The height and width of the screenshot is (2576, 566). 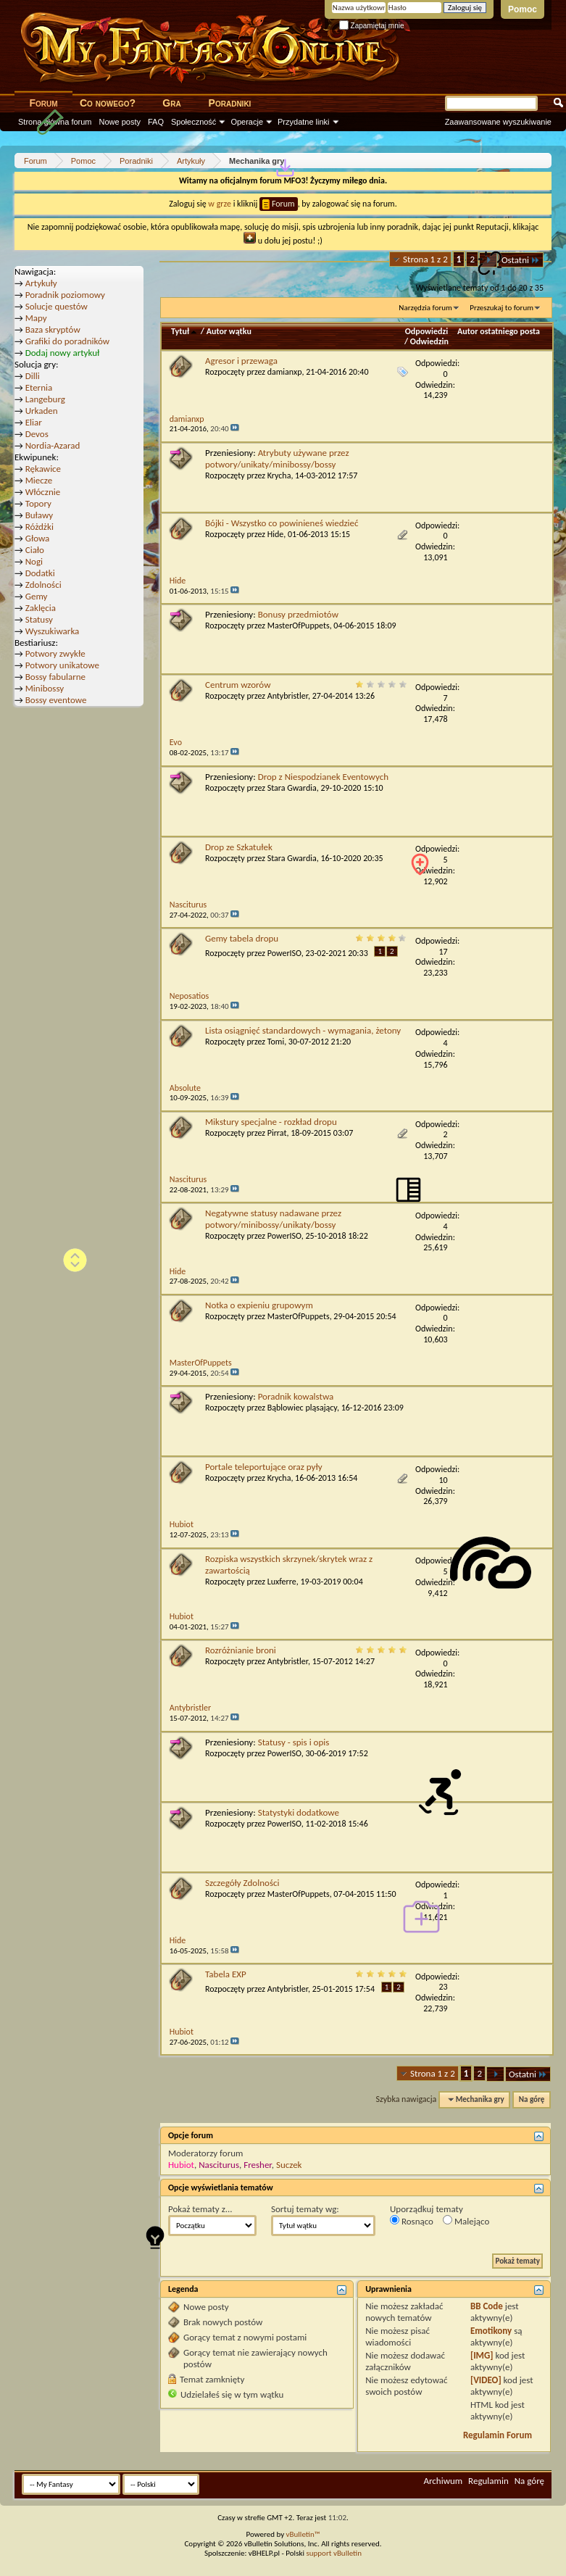 I want to click on add a new location pin, so click(x=420, y=864).